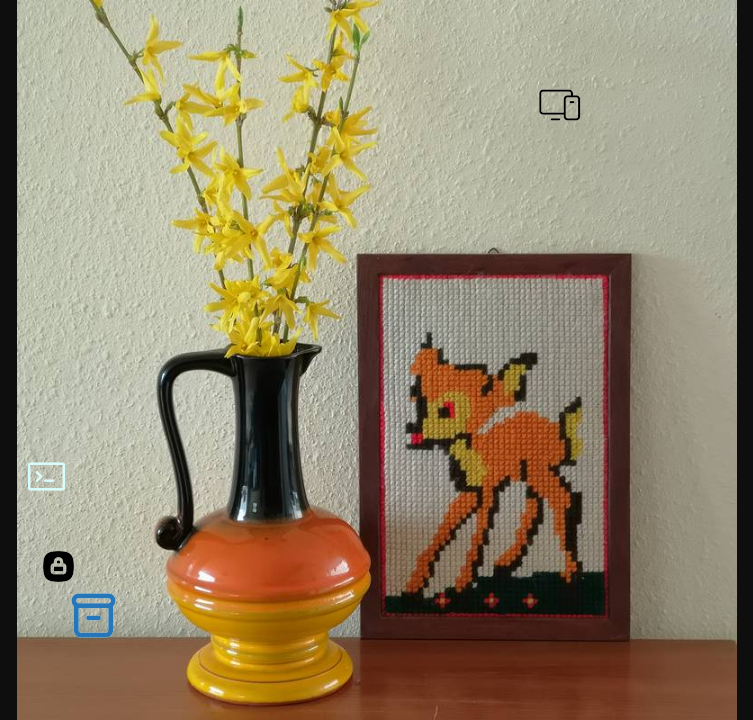  I want to click on access security or privacy settings, so click(58, 566).